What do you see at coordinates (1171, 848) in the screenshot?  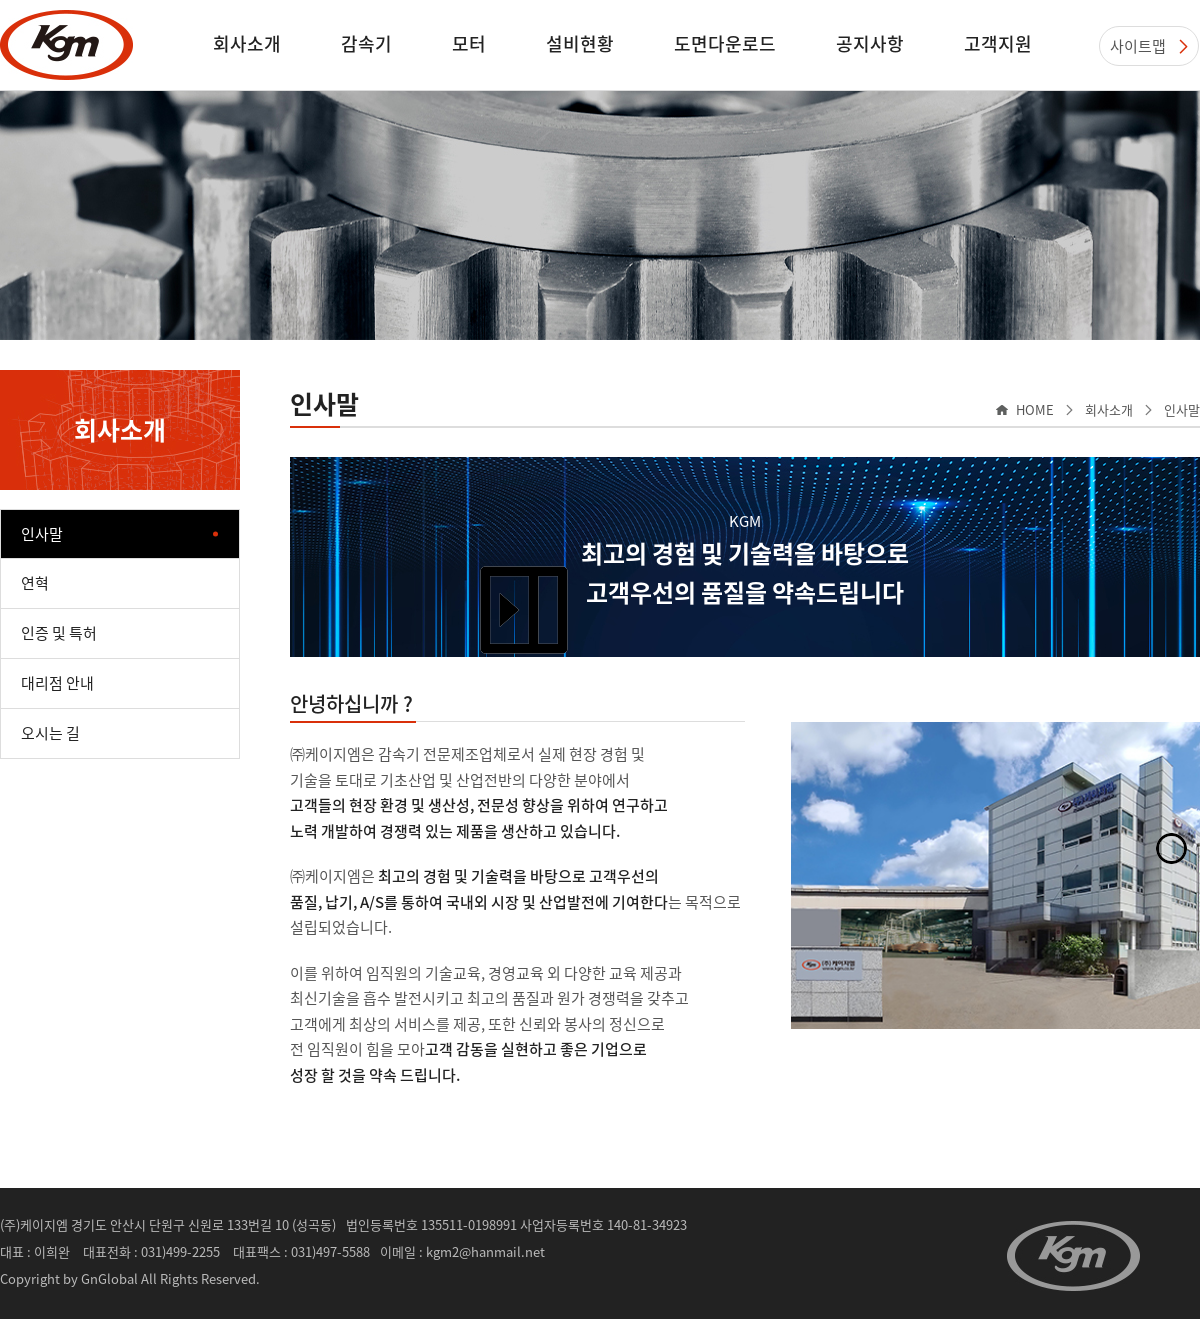 I see `sourcehut logo - link to sourcehut code hosting platform` at bounding box center [1171, 848].